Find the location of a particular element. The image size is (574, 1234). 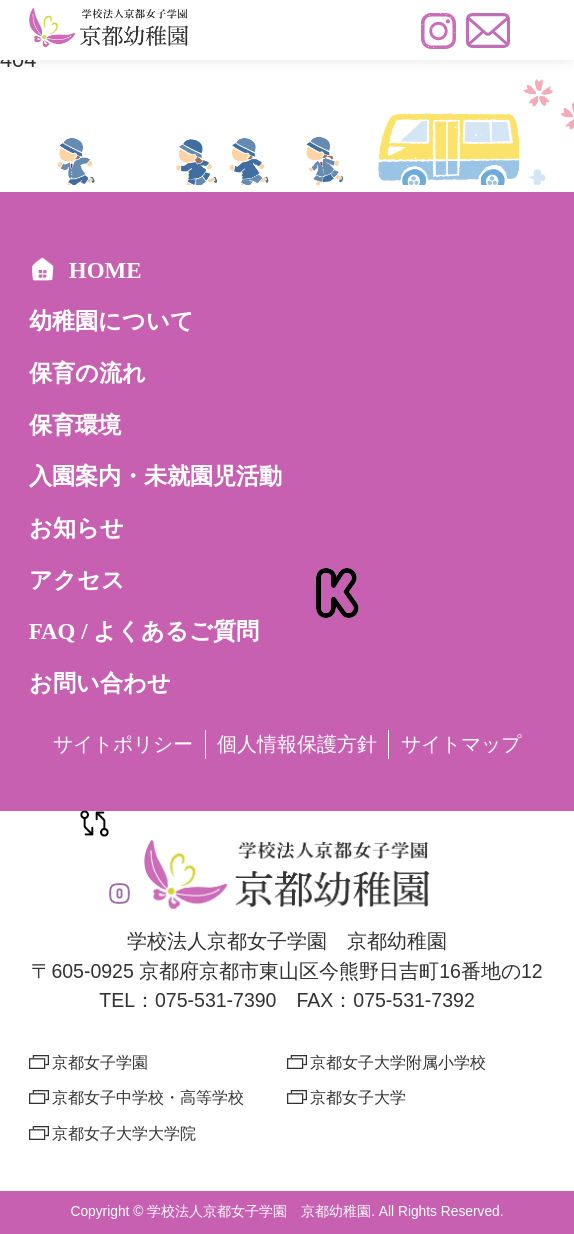

link to Kickstarter profile or campaign is located at coordinates (336, 593).